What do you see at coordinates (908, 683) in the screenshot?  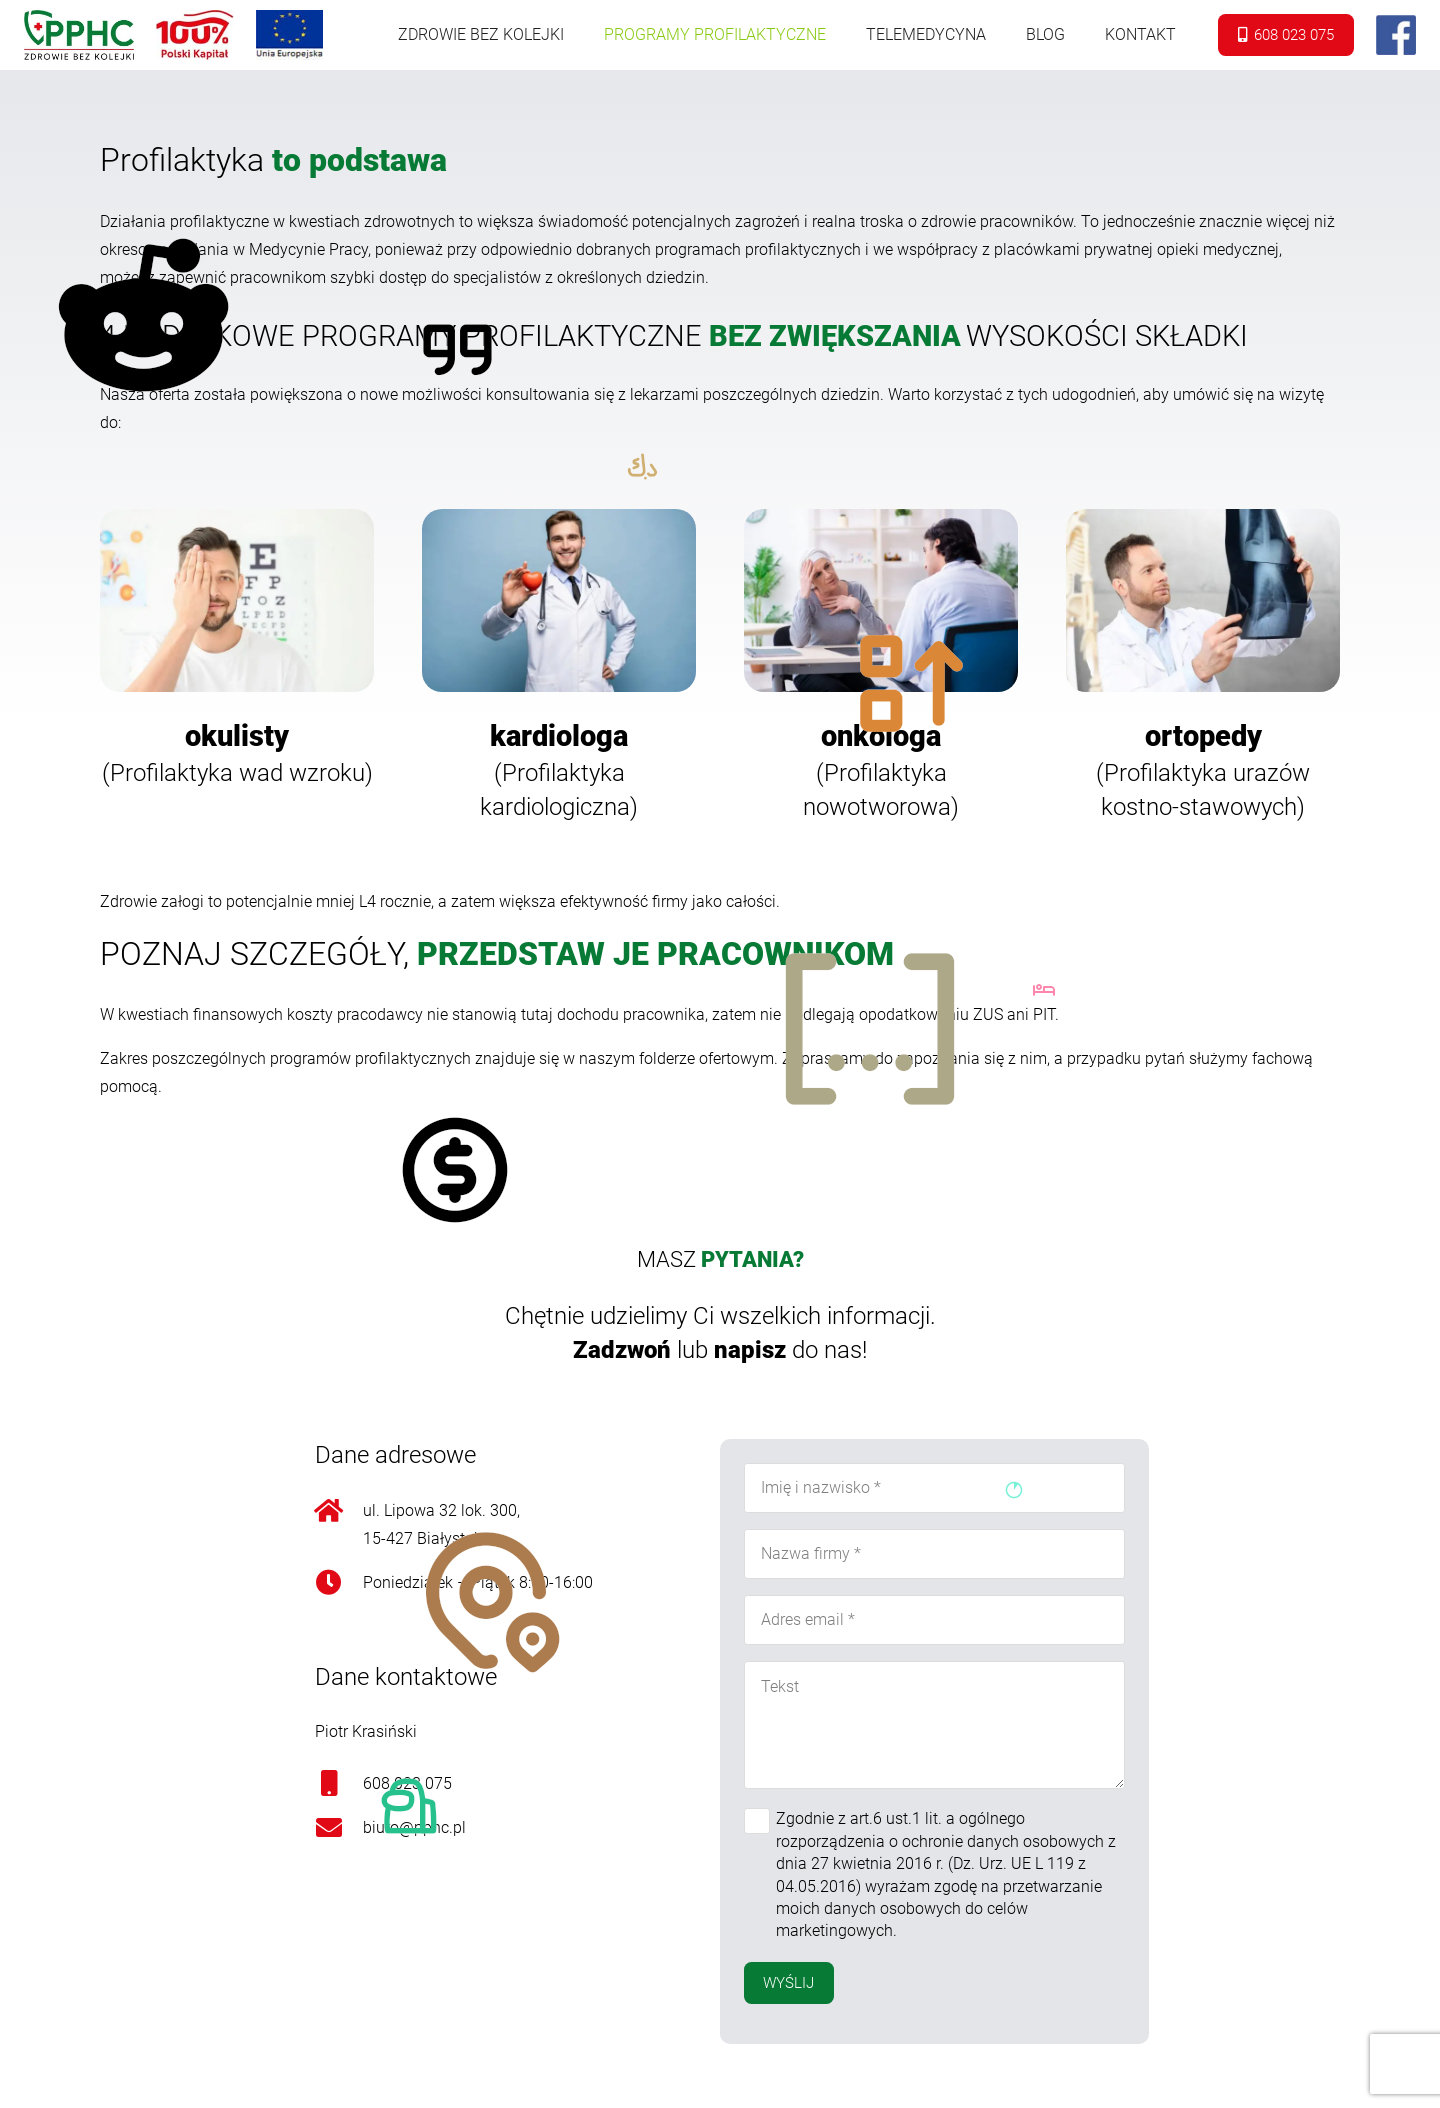 I see `sort items in ascending order` at bounding box center [908, 683].